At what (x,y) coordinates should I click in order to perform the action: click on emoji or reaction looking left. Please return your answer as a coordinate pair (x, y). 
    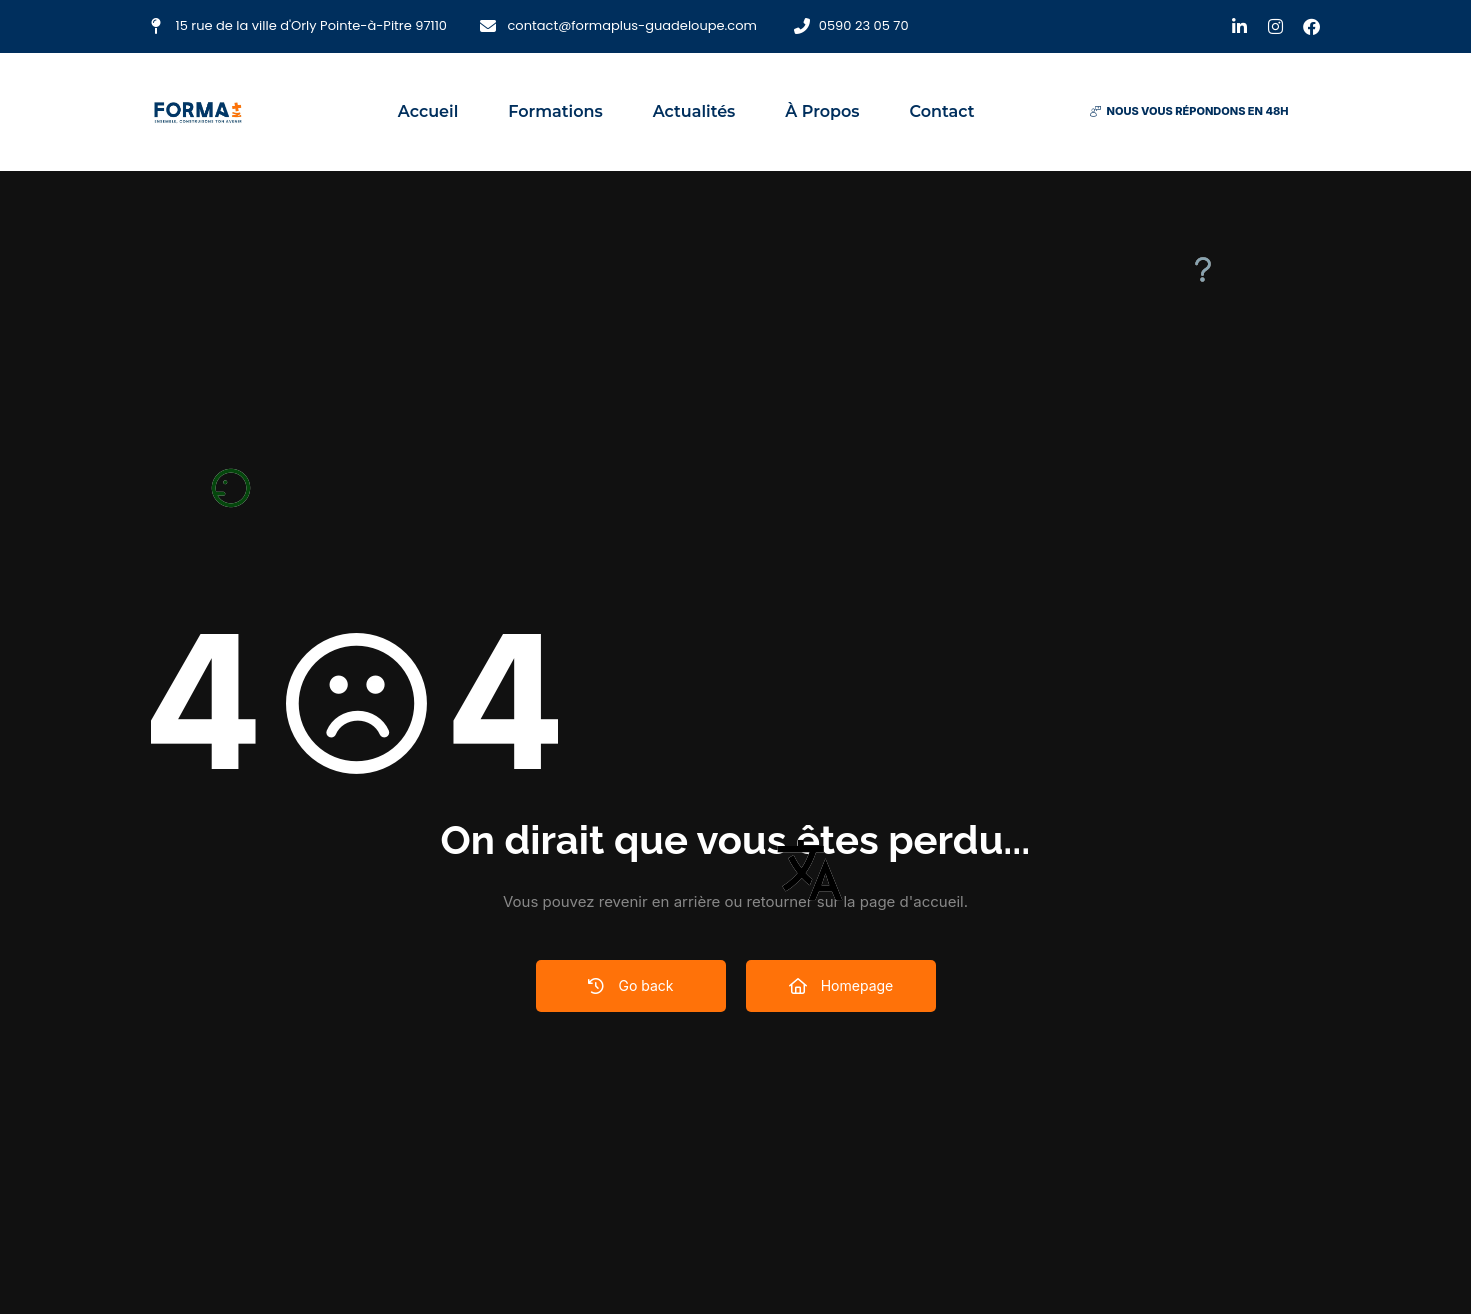
    Looking at the image, I should click on (231, 488).